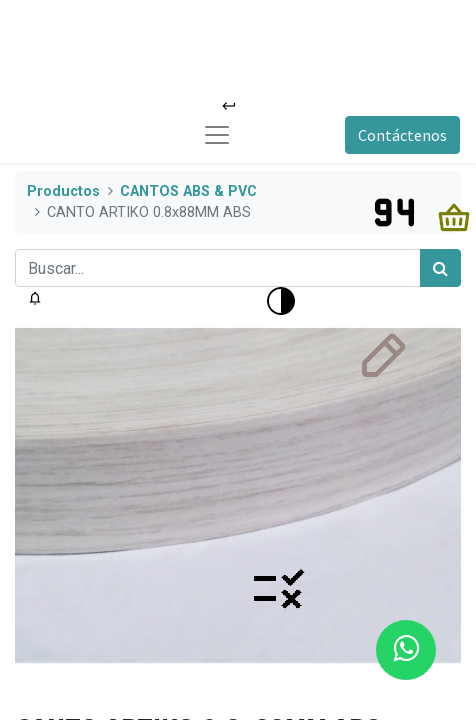 The image size is (476, 720). I want to click on edit content or text, so click(383, 356).